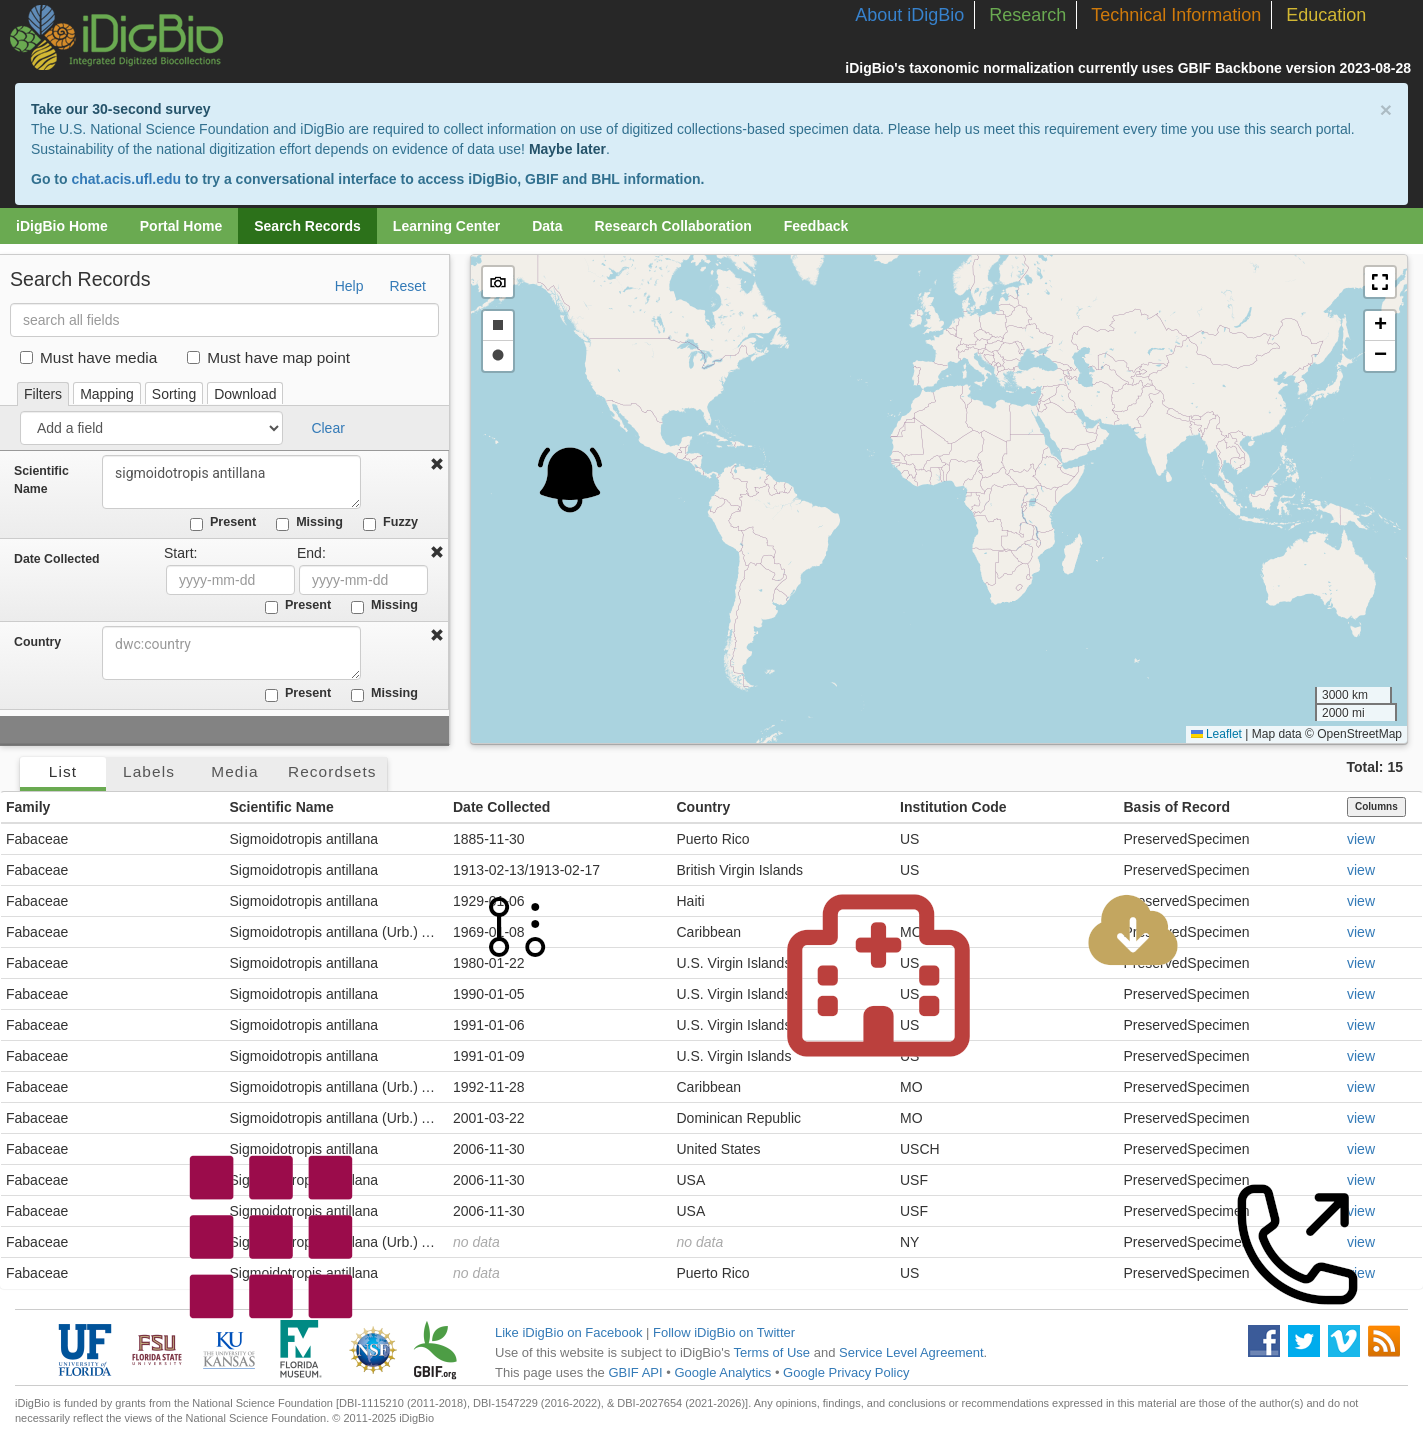 This screenshot has width=1423, height=1446. I want to click on open the app drawer or menu, so click(271, 1237).